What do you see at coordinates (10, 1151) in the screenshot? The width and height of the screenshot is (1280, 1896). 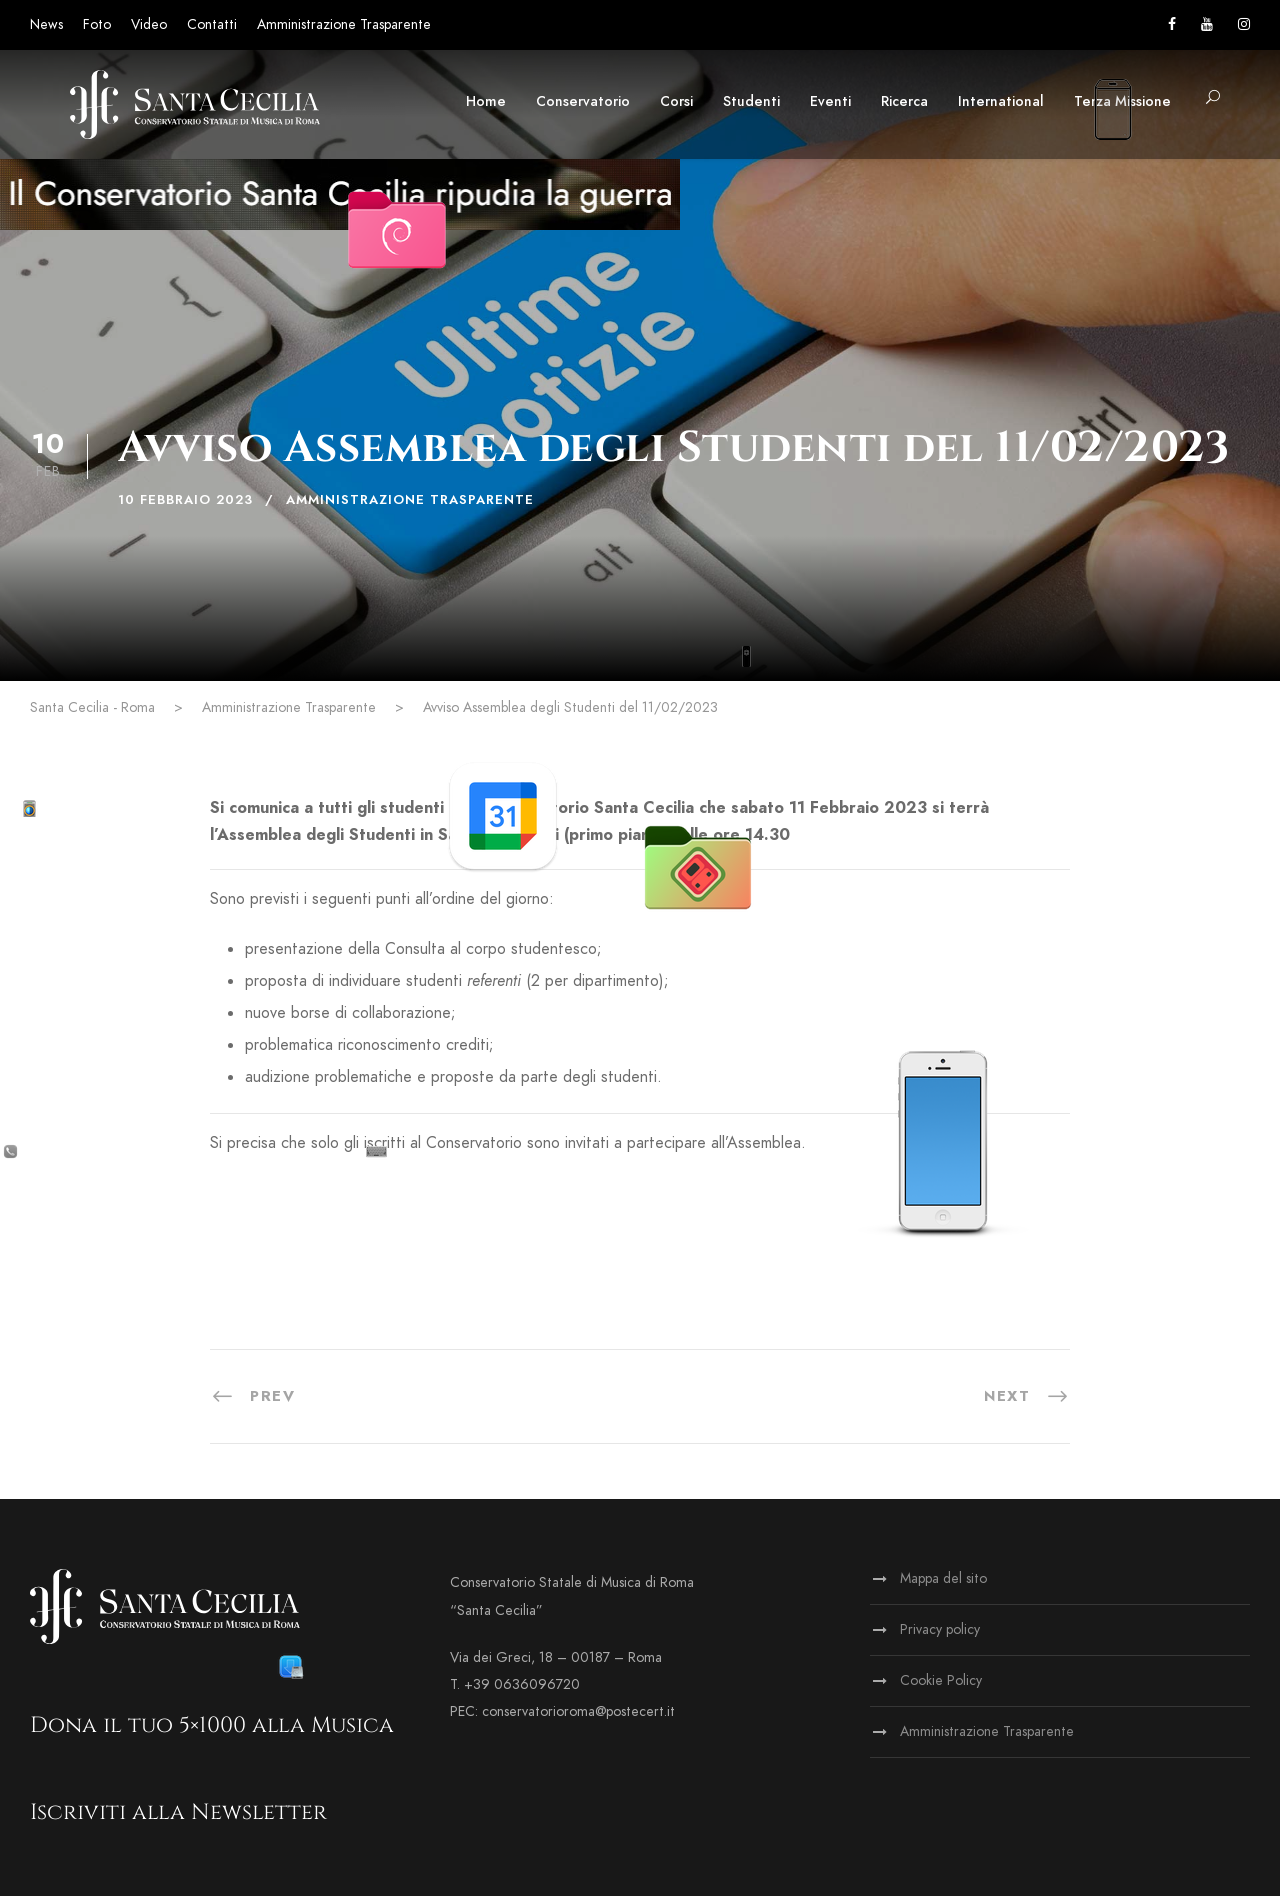 I see `open the phone app to make a call` at bounding box center [10, 1151].